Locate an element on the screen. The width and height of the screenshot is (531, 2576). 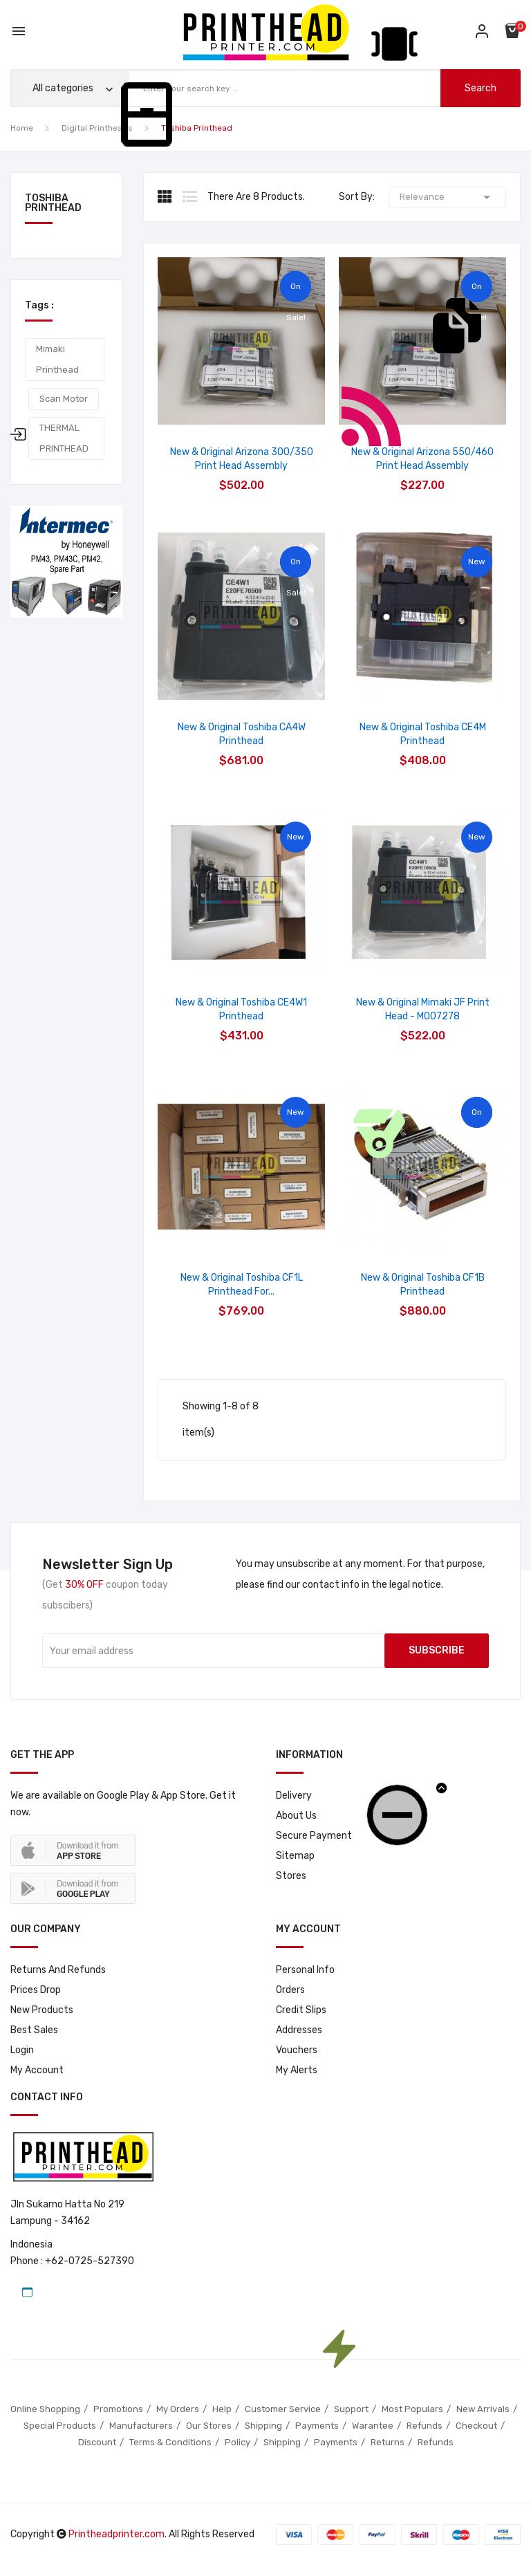
subscribe to RSS feed is located at coordinates (371, 416).